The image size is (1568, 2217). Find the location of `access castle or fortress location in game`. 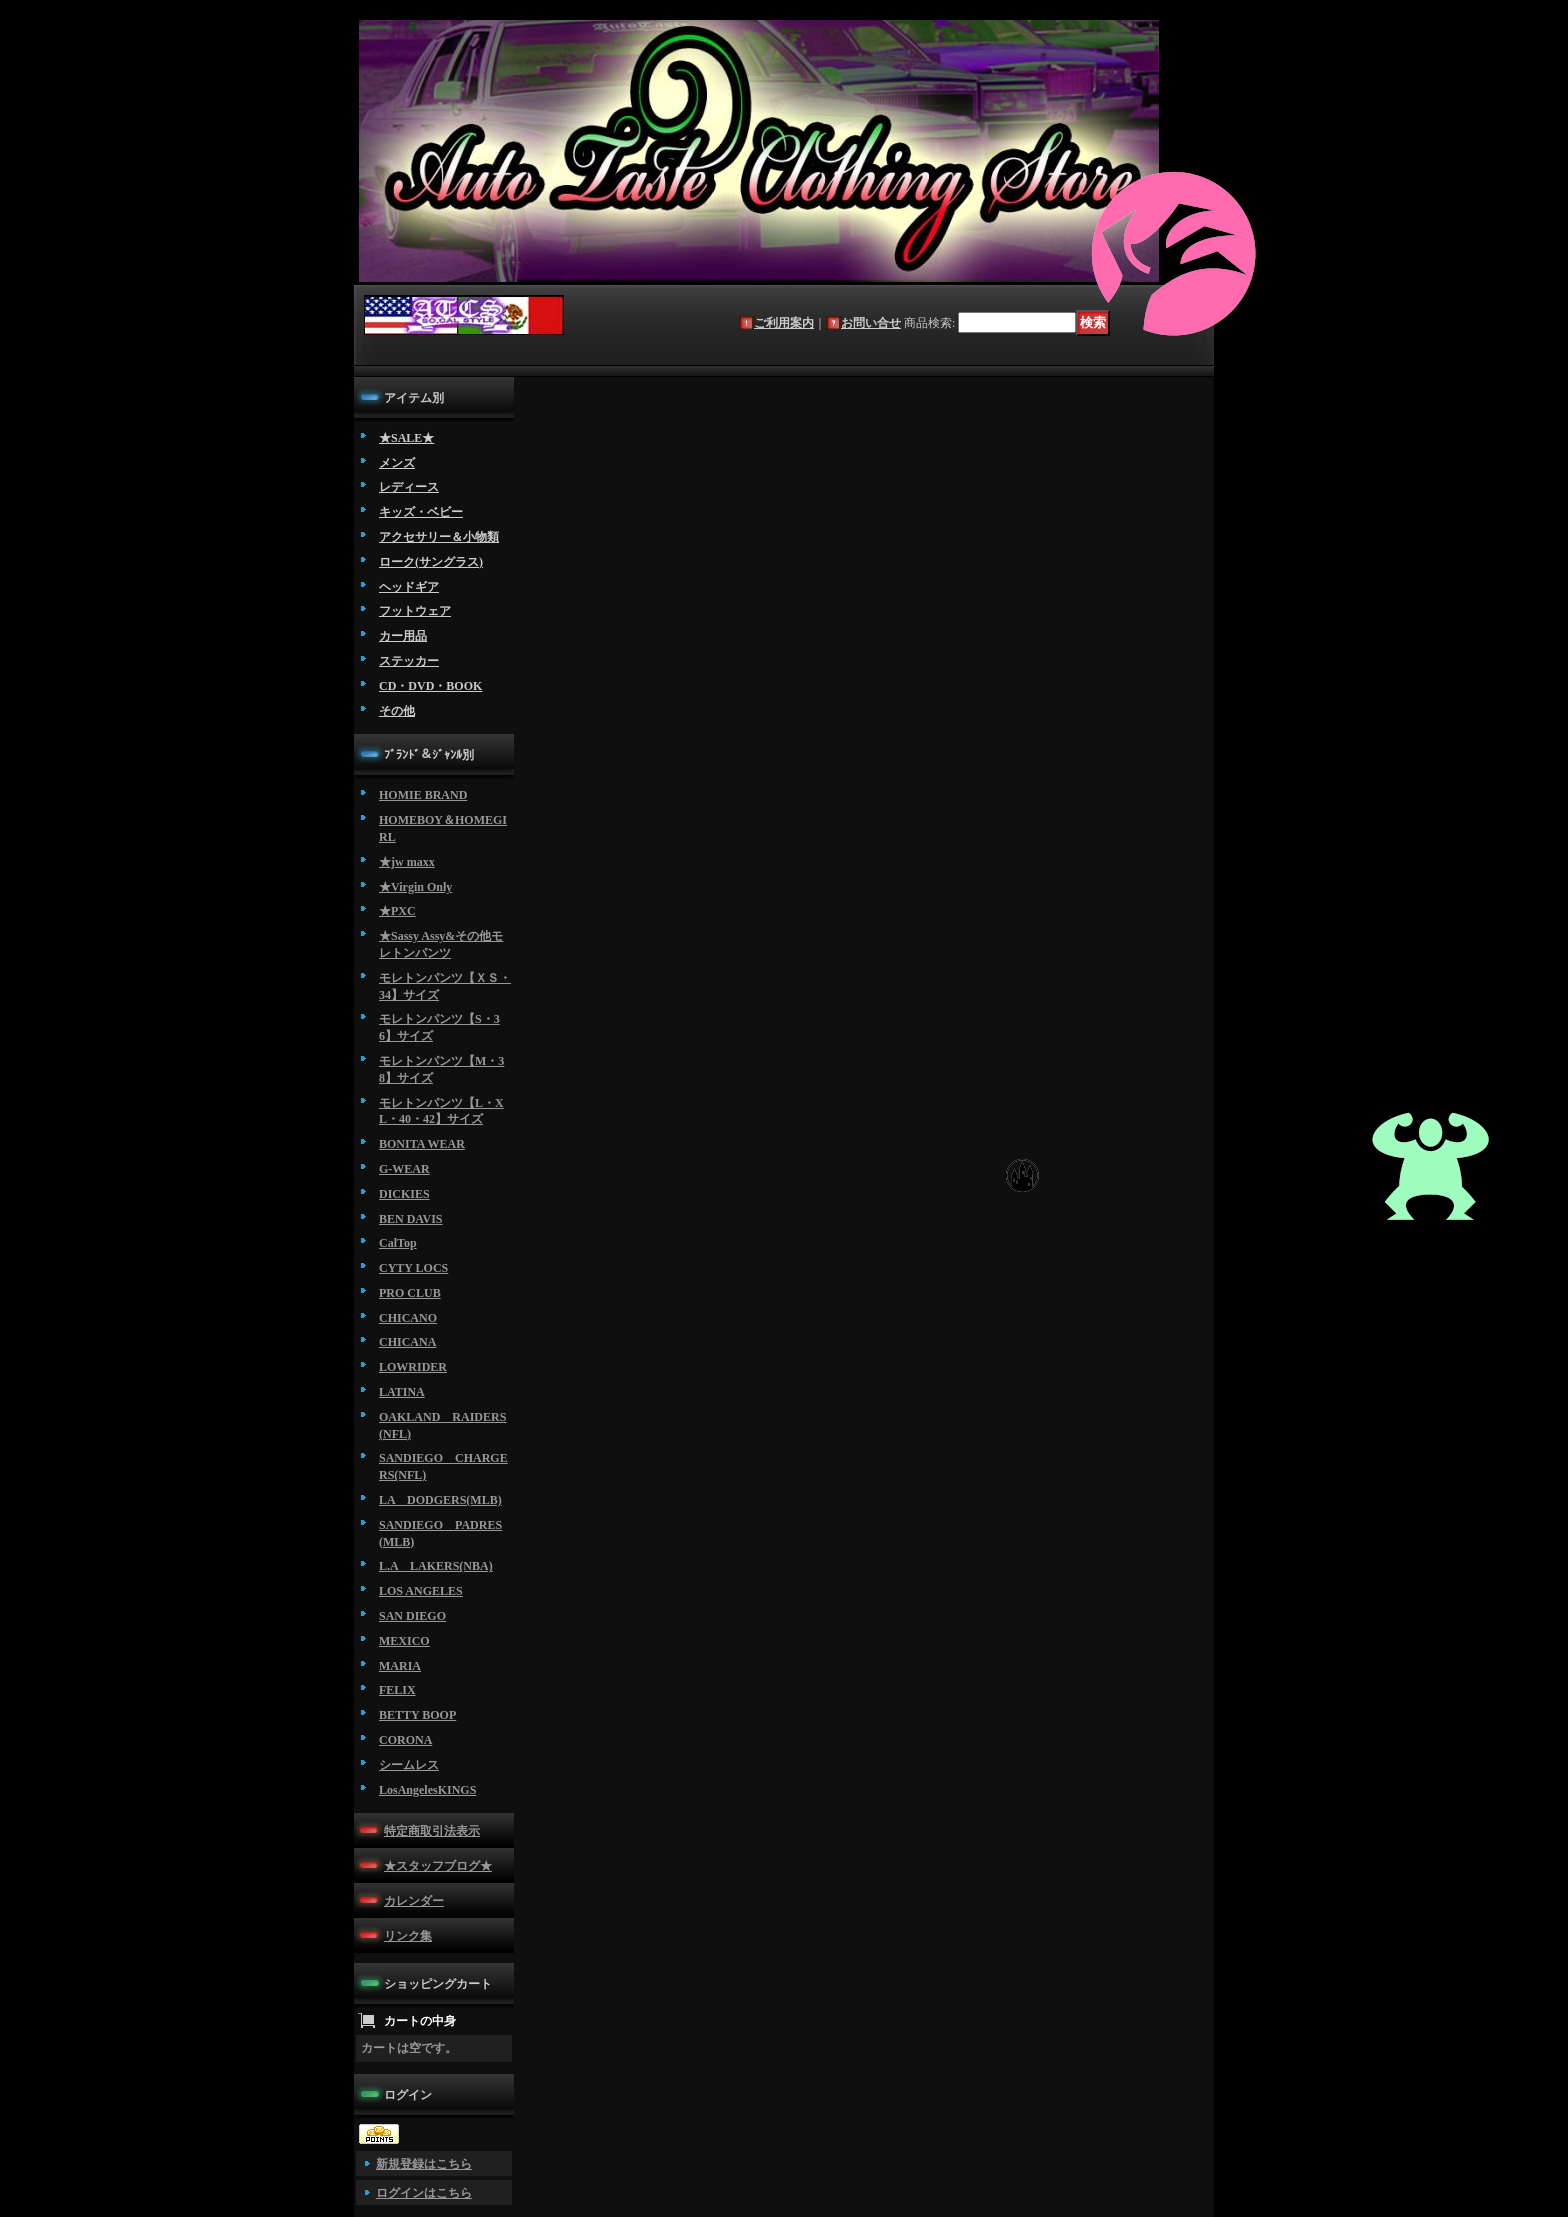

access castle or fortress location in game is located at coordinates (1022, 1175).